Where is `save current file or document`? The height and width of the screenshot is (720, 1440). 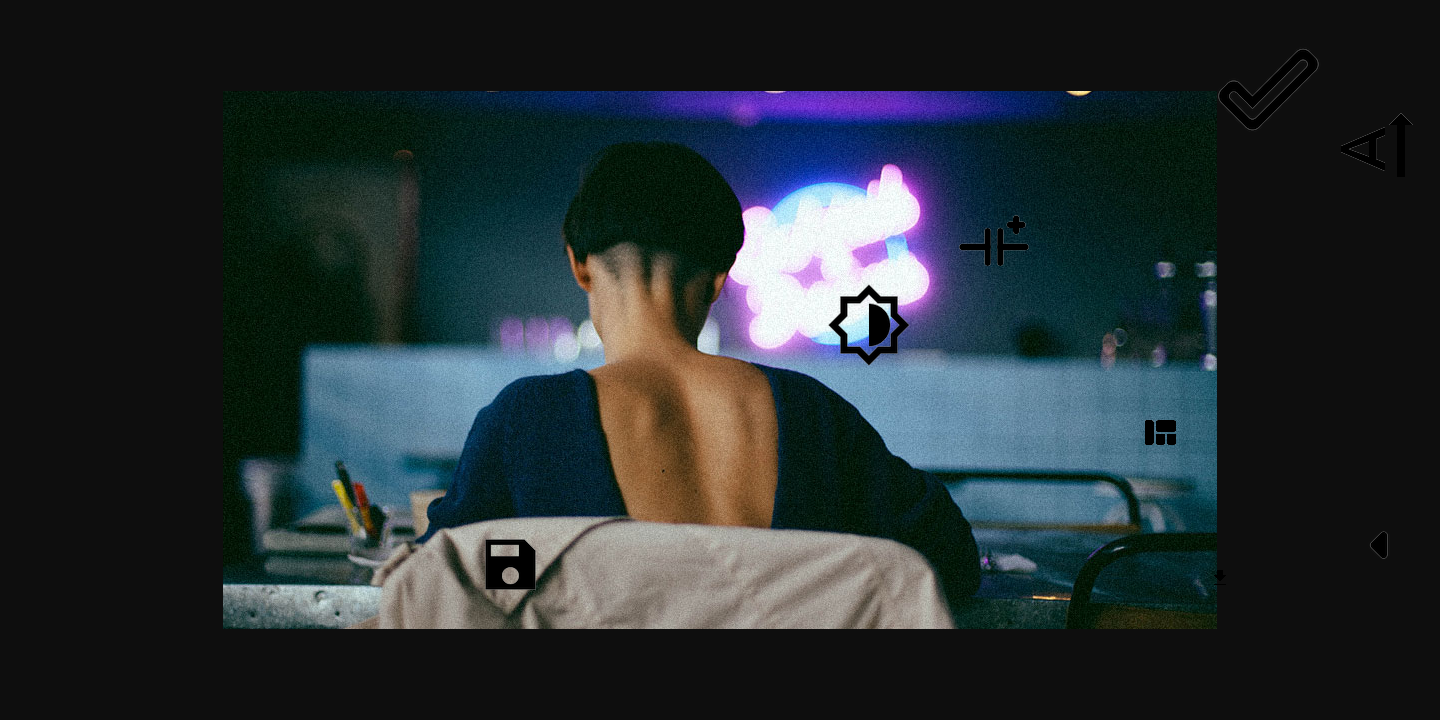
save current file or document is located at coordinates (510, 564).